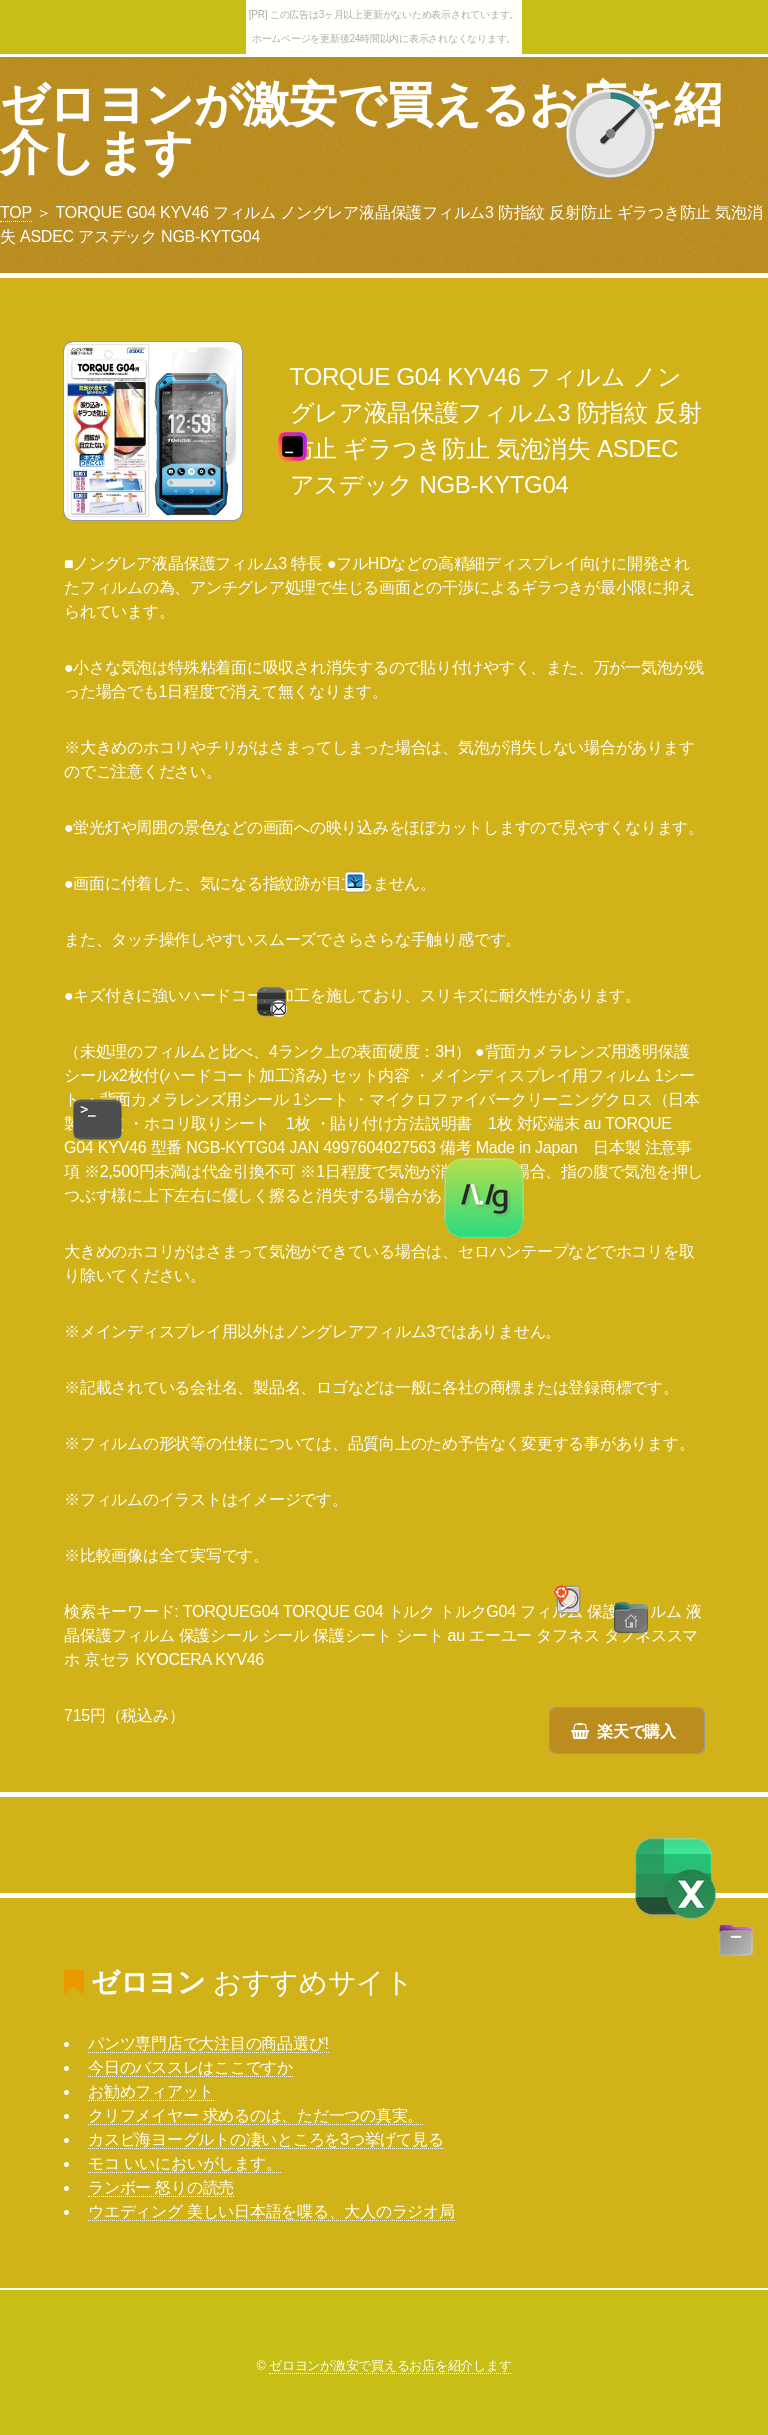 The width and height of the screenshot is (768, 2435). What do you see at coordinates (271, 1001) in the screenshot?
I see `configure mail server settings` at bounding box center [271, 1001].